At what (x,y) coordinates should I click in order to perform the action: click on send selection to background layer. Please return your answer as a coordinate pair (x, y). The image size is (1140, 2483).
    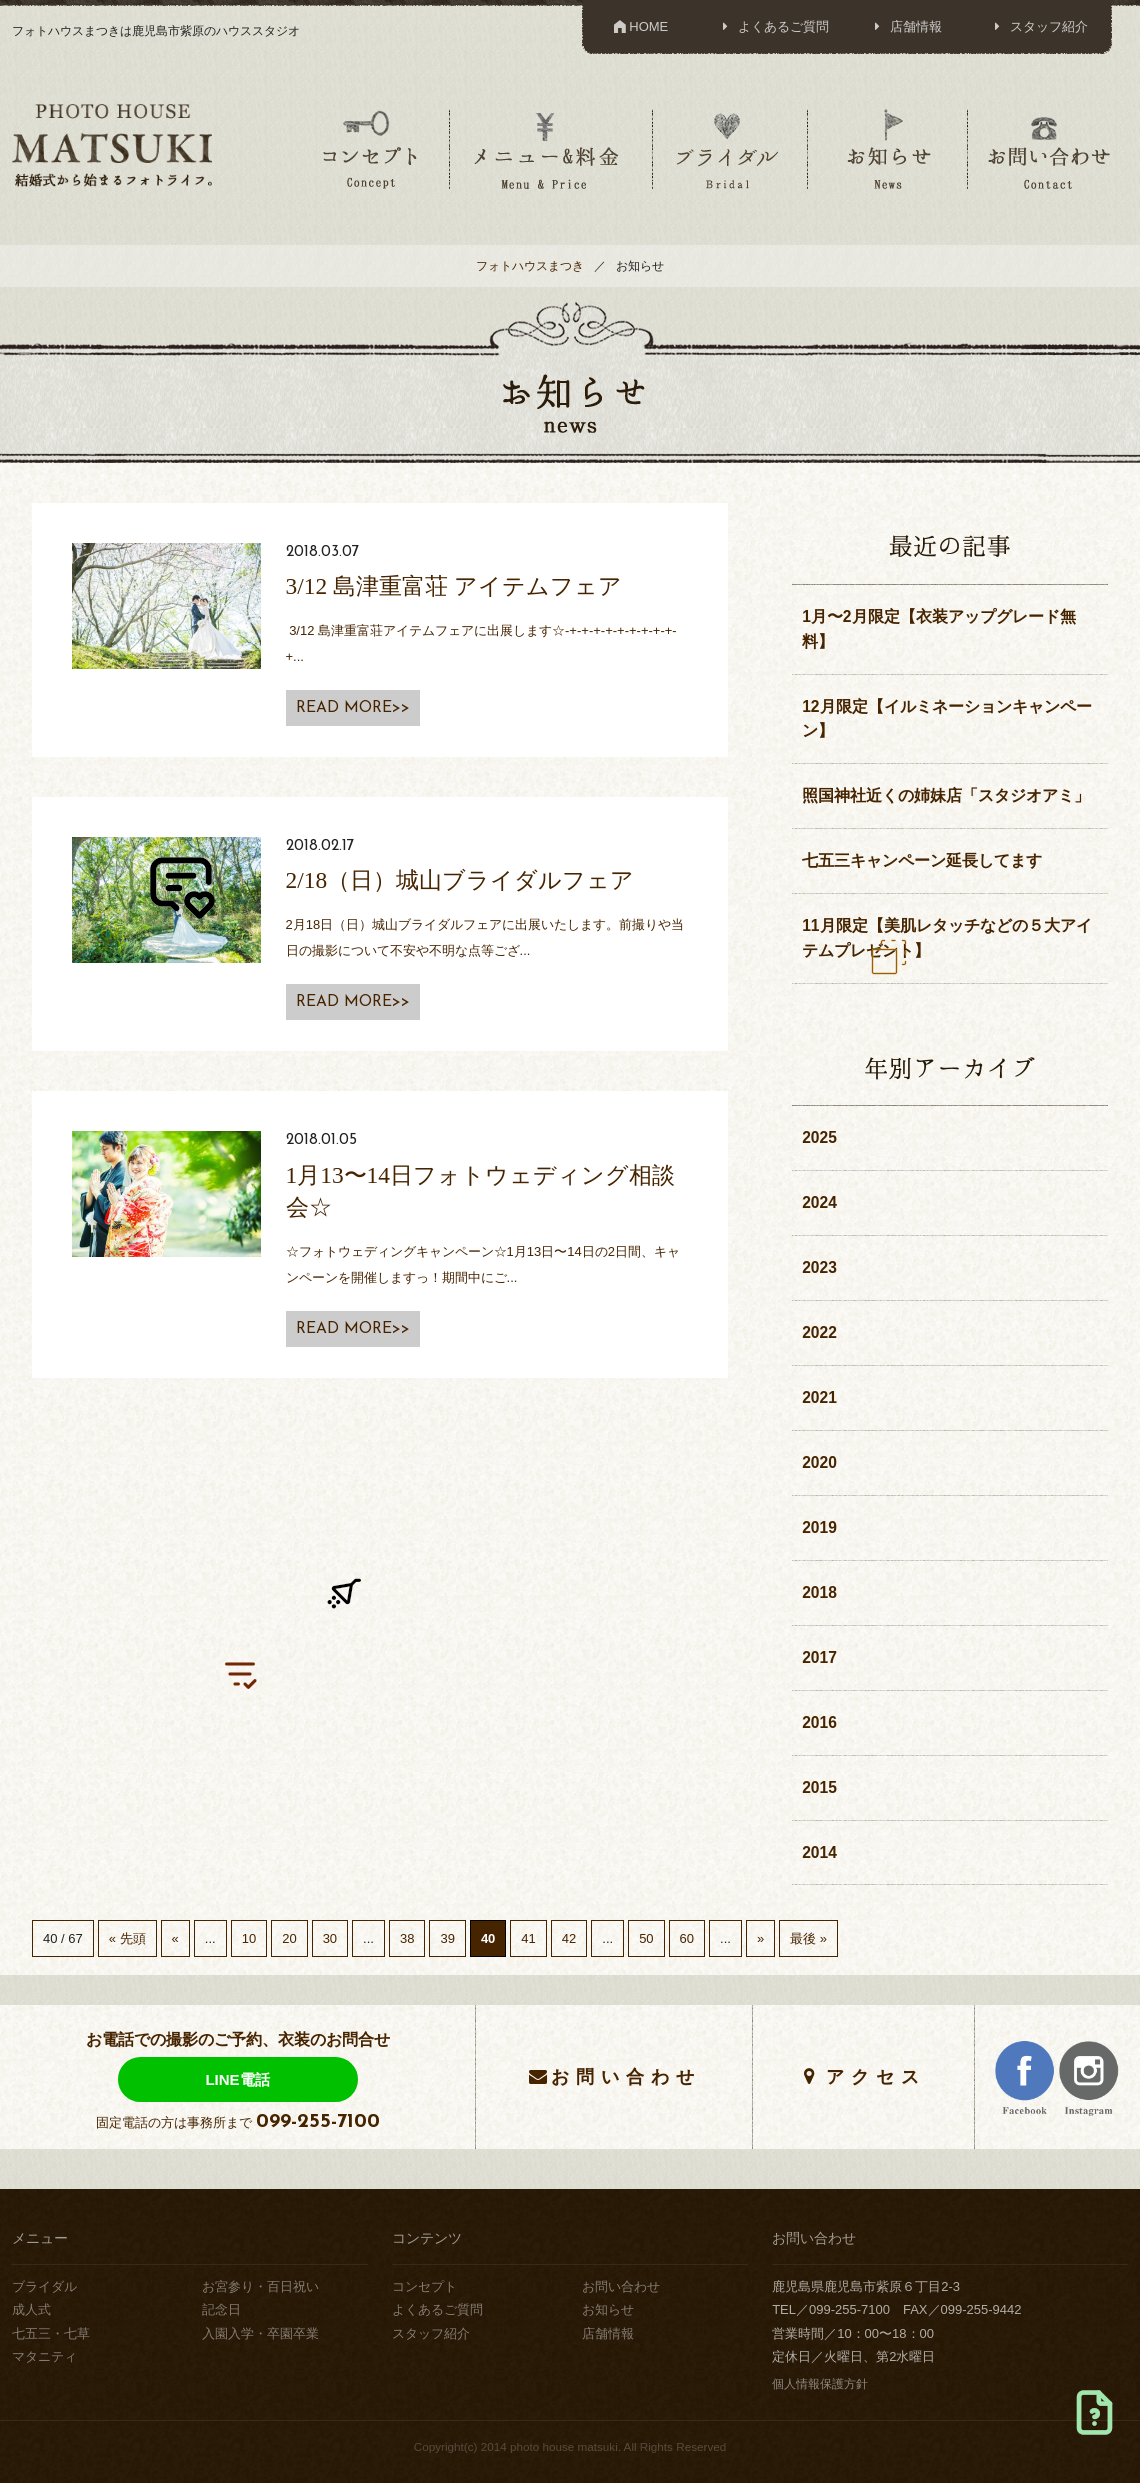
    Looking at the image, I should click on (889, 957).